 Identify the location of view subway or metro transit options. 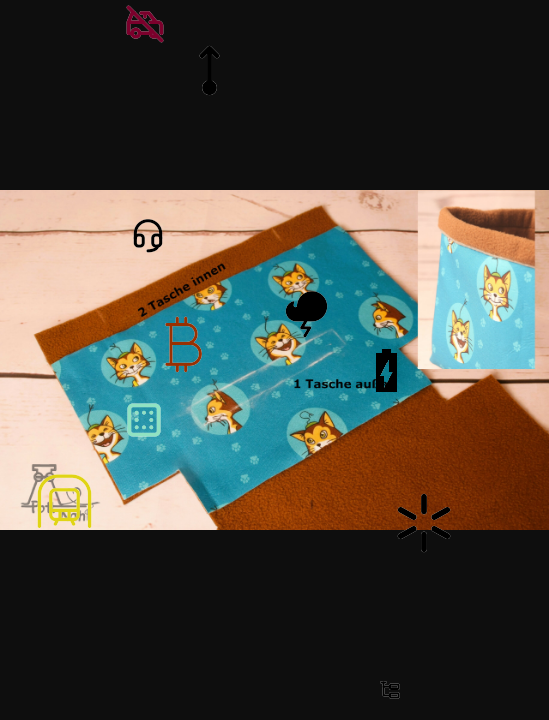
(64, 503).